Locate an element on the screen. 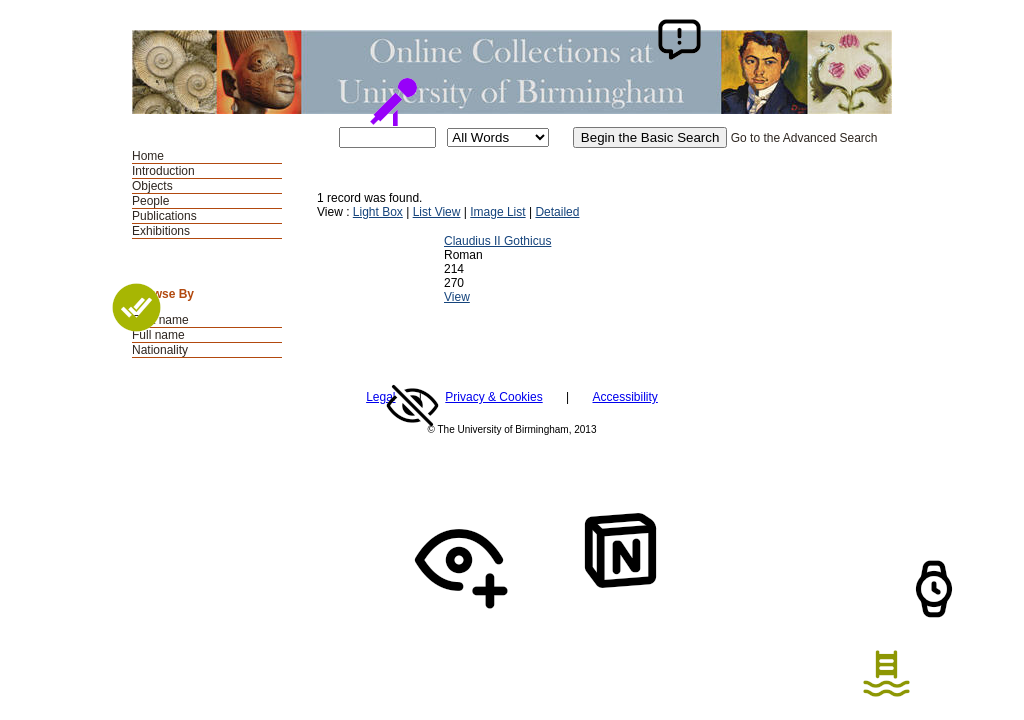 The height and width of the screenshot is (720, 1024). all tasks completed successfully is located at coordinates (136, 307).